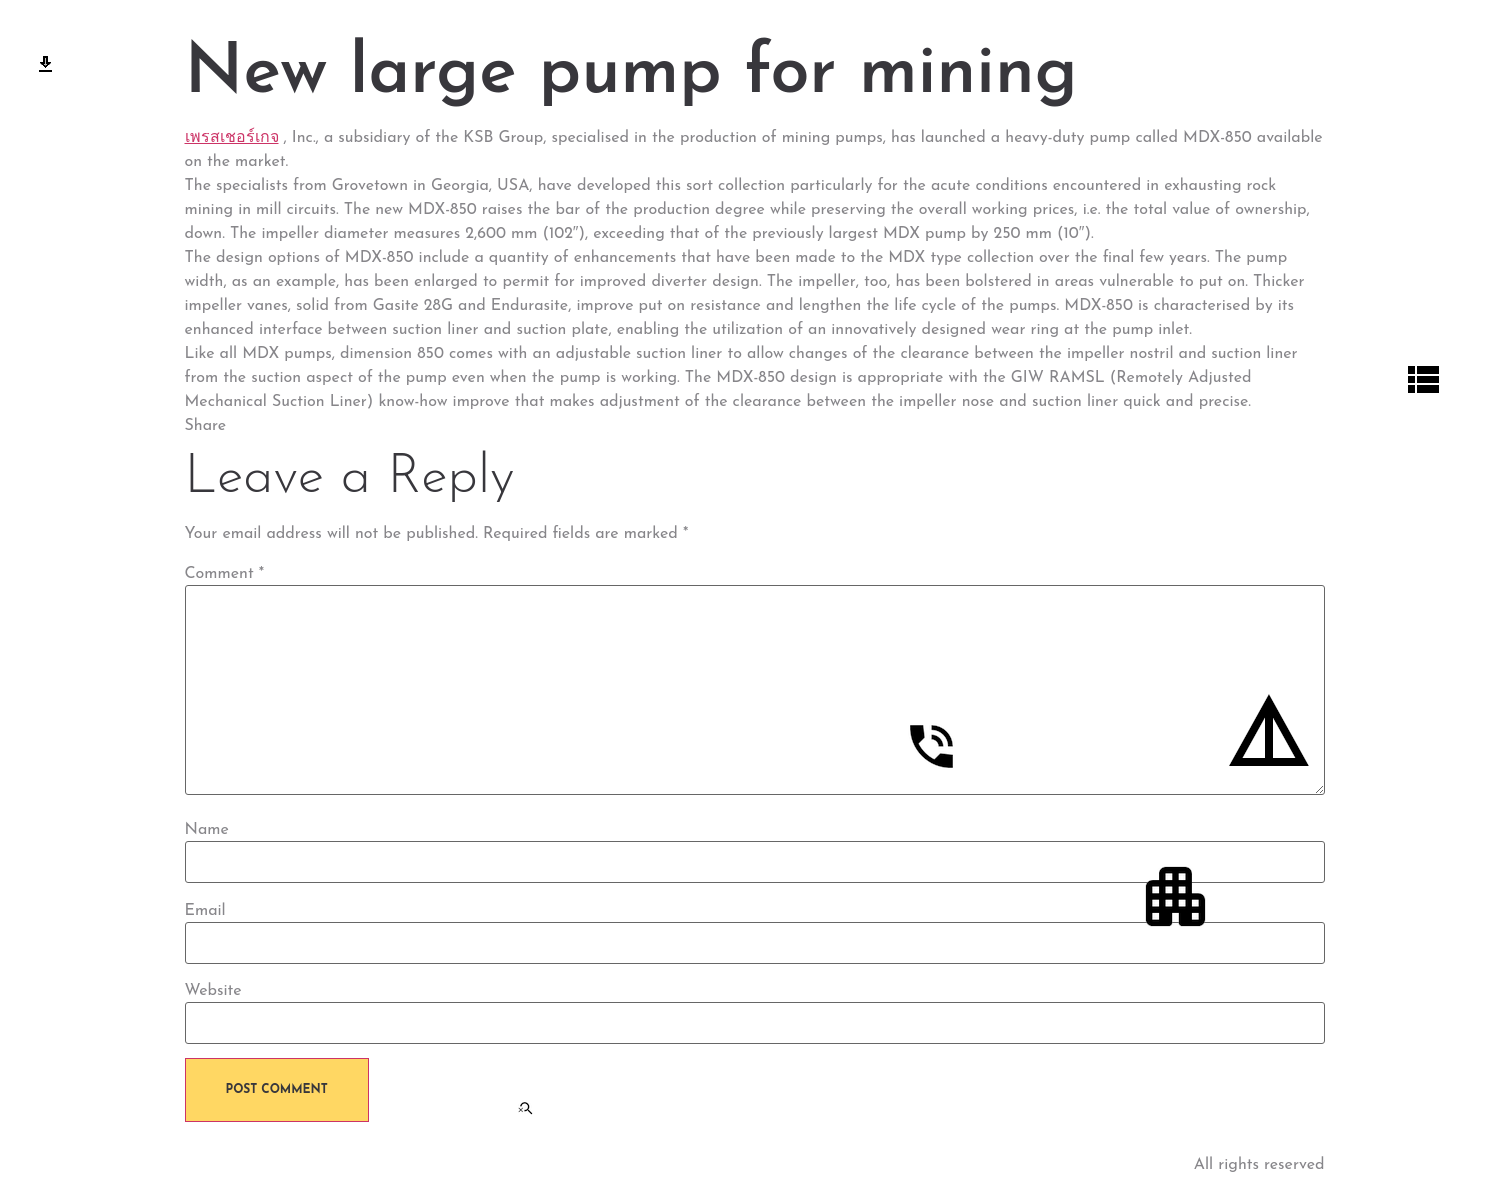  Describe the element at coordinates (1269, 730) in the screenshot. I see `view item details` at that location.